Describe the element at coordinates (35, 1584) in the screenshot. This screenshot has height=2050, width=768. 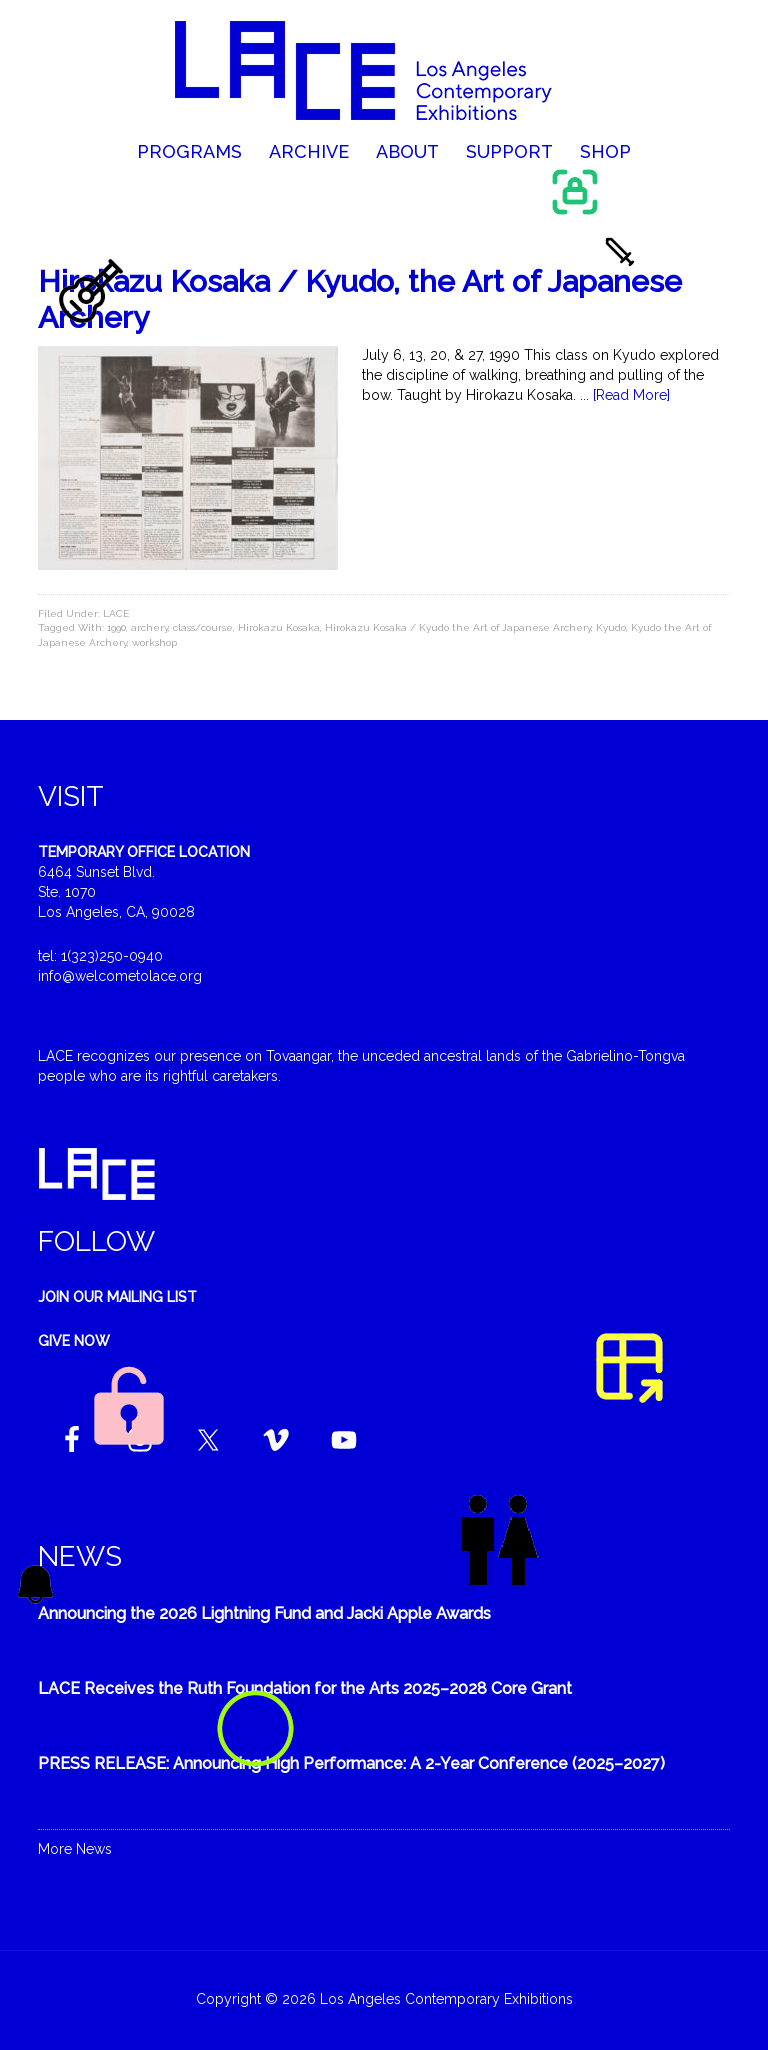
I see `view notifications` at that location.